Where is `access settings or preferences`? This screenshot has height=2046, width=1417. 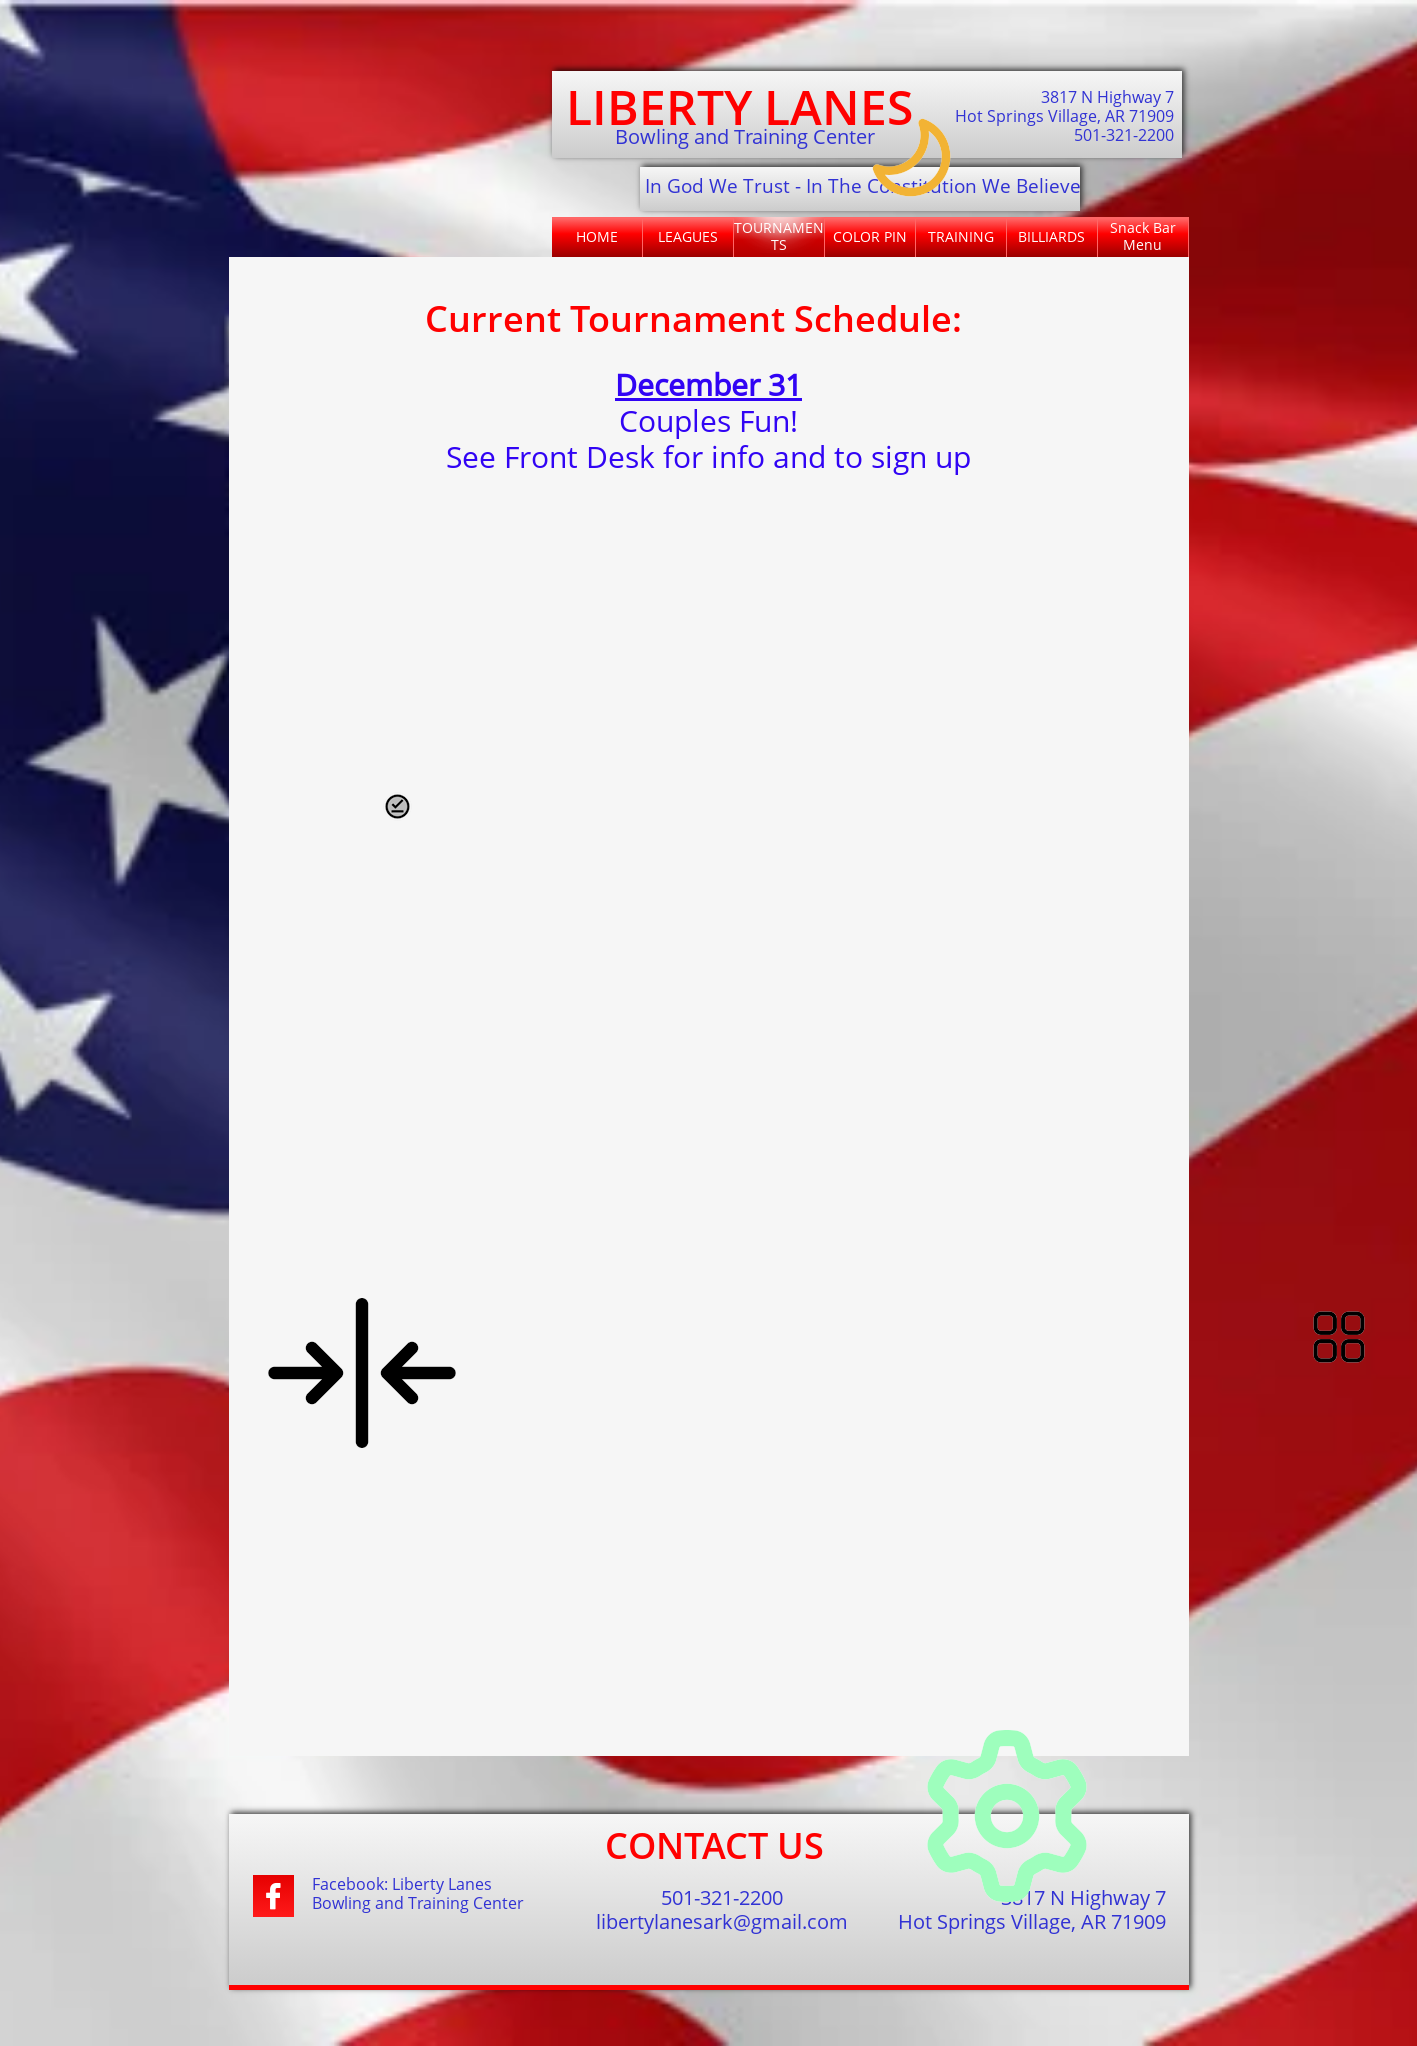 access settings or preferences is located at coordinates (1007, 1816).